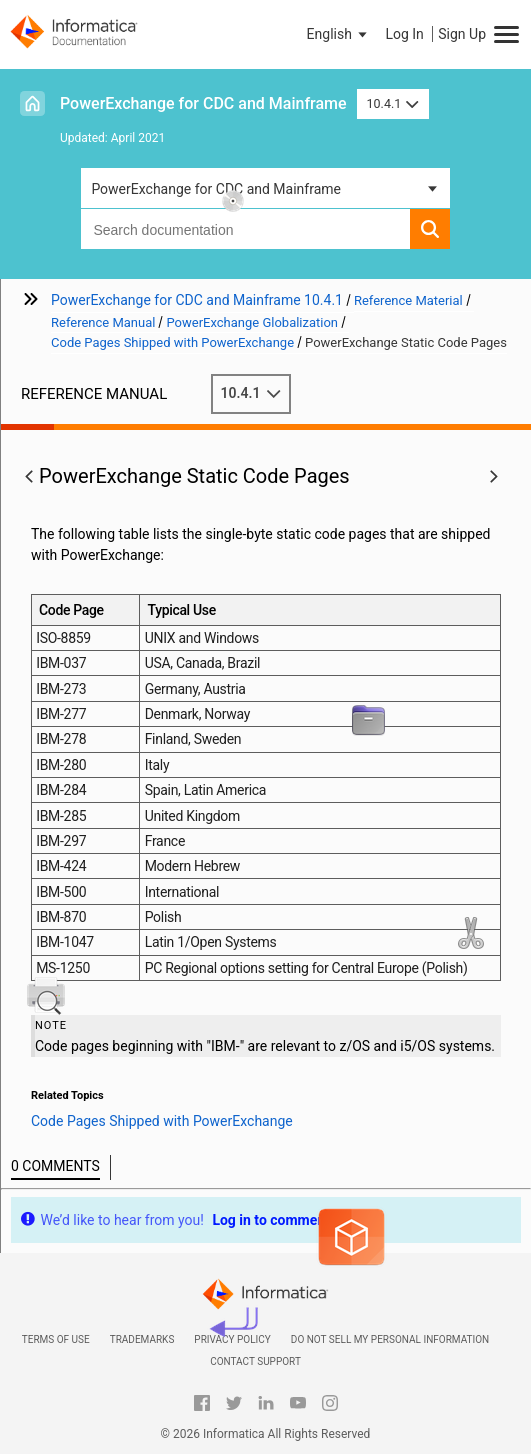 The width and height of the screenshot is (531, 1454). I want to click on open a 3D model file in OBJ format, so click(351, 1234).